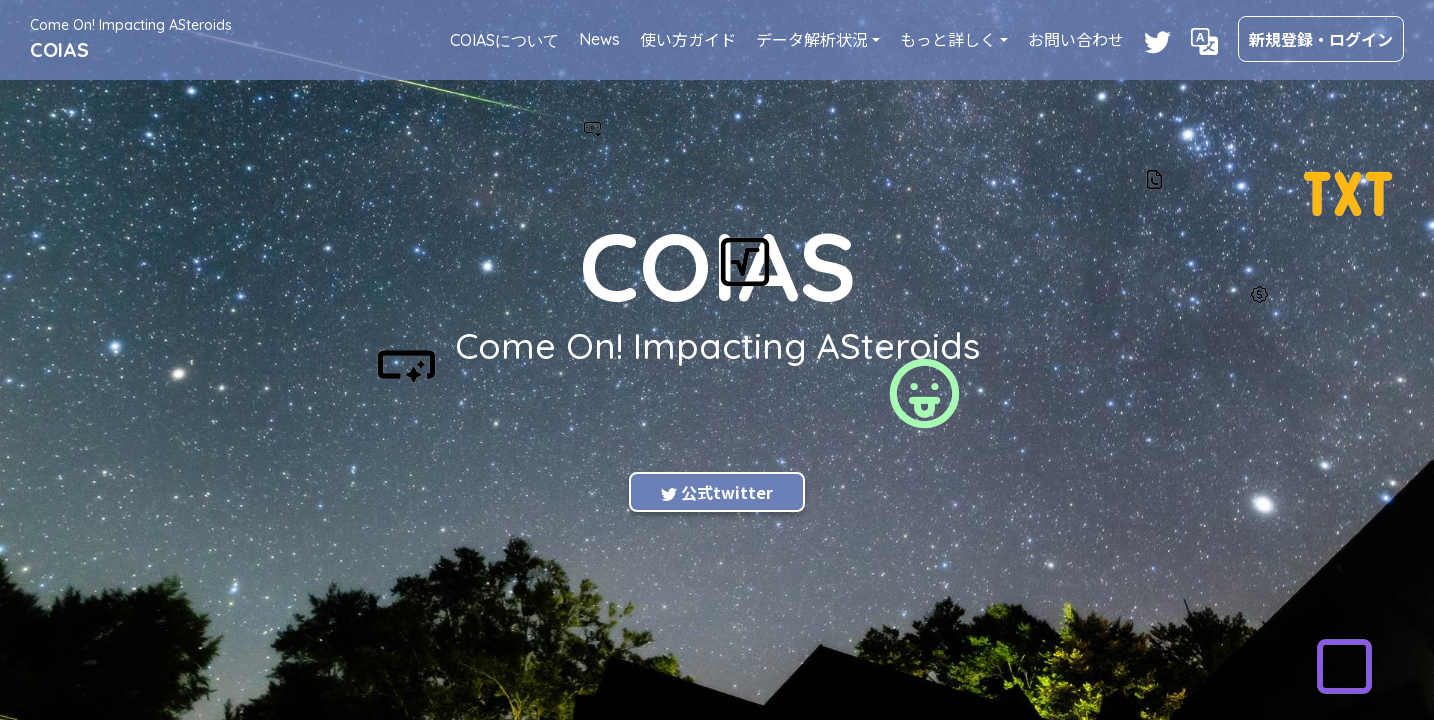 This screenshot has height=720, width=1434. I want to click on add a playful or silly reaction, so click(924, 393).